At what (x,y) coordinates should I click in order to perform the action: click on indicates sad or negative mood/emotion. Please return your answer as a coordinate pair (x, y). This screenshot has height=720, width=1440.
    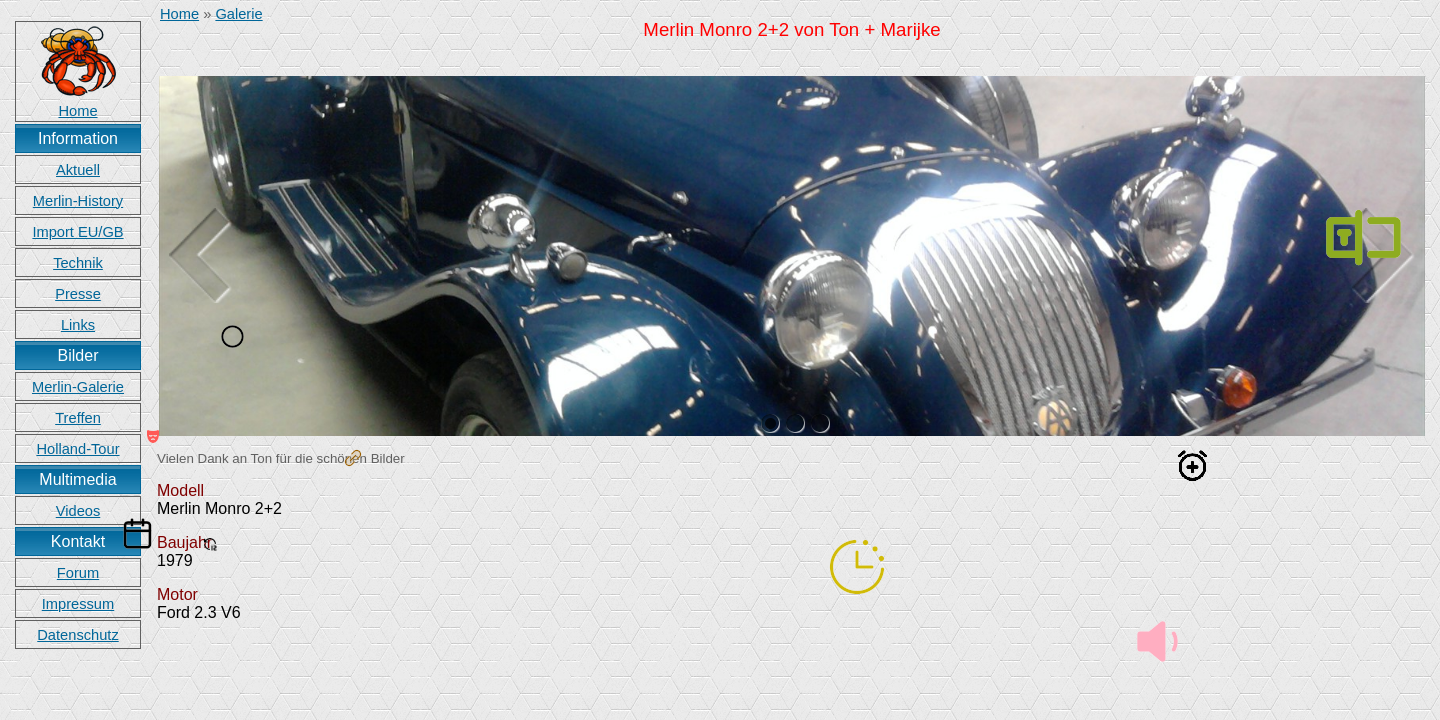
    Looking at the image, I should click on (153, 436).